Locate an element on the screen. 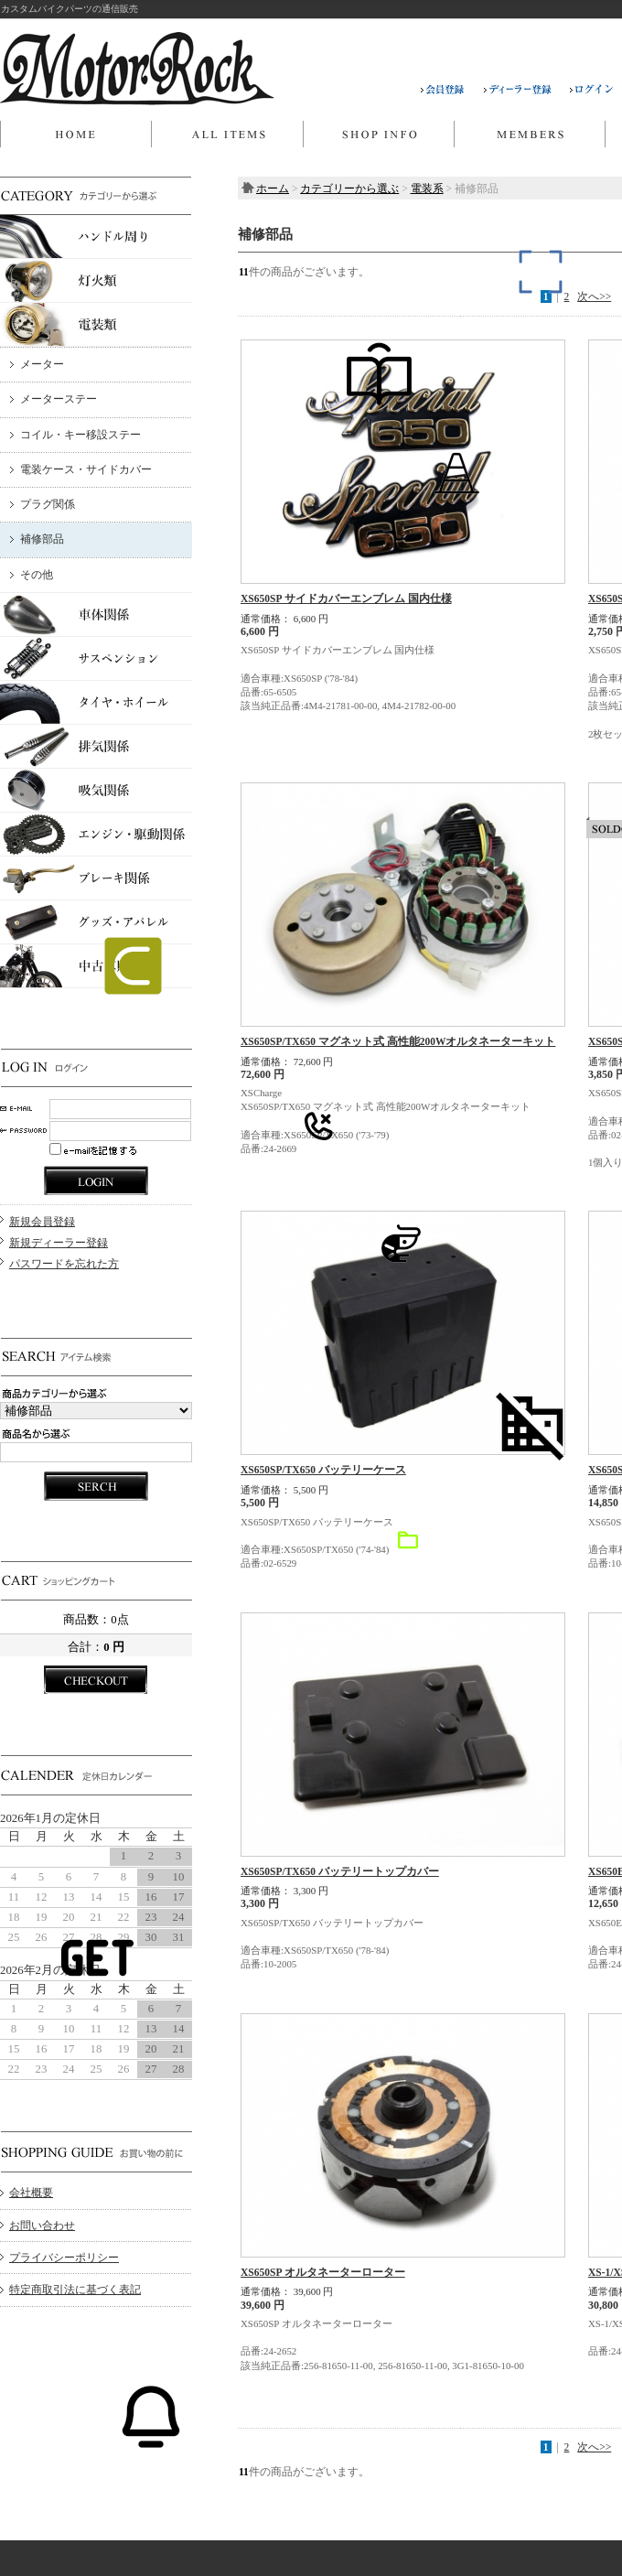  view notifications is located at coordinates (151, 2417).